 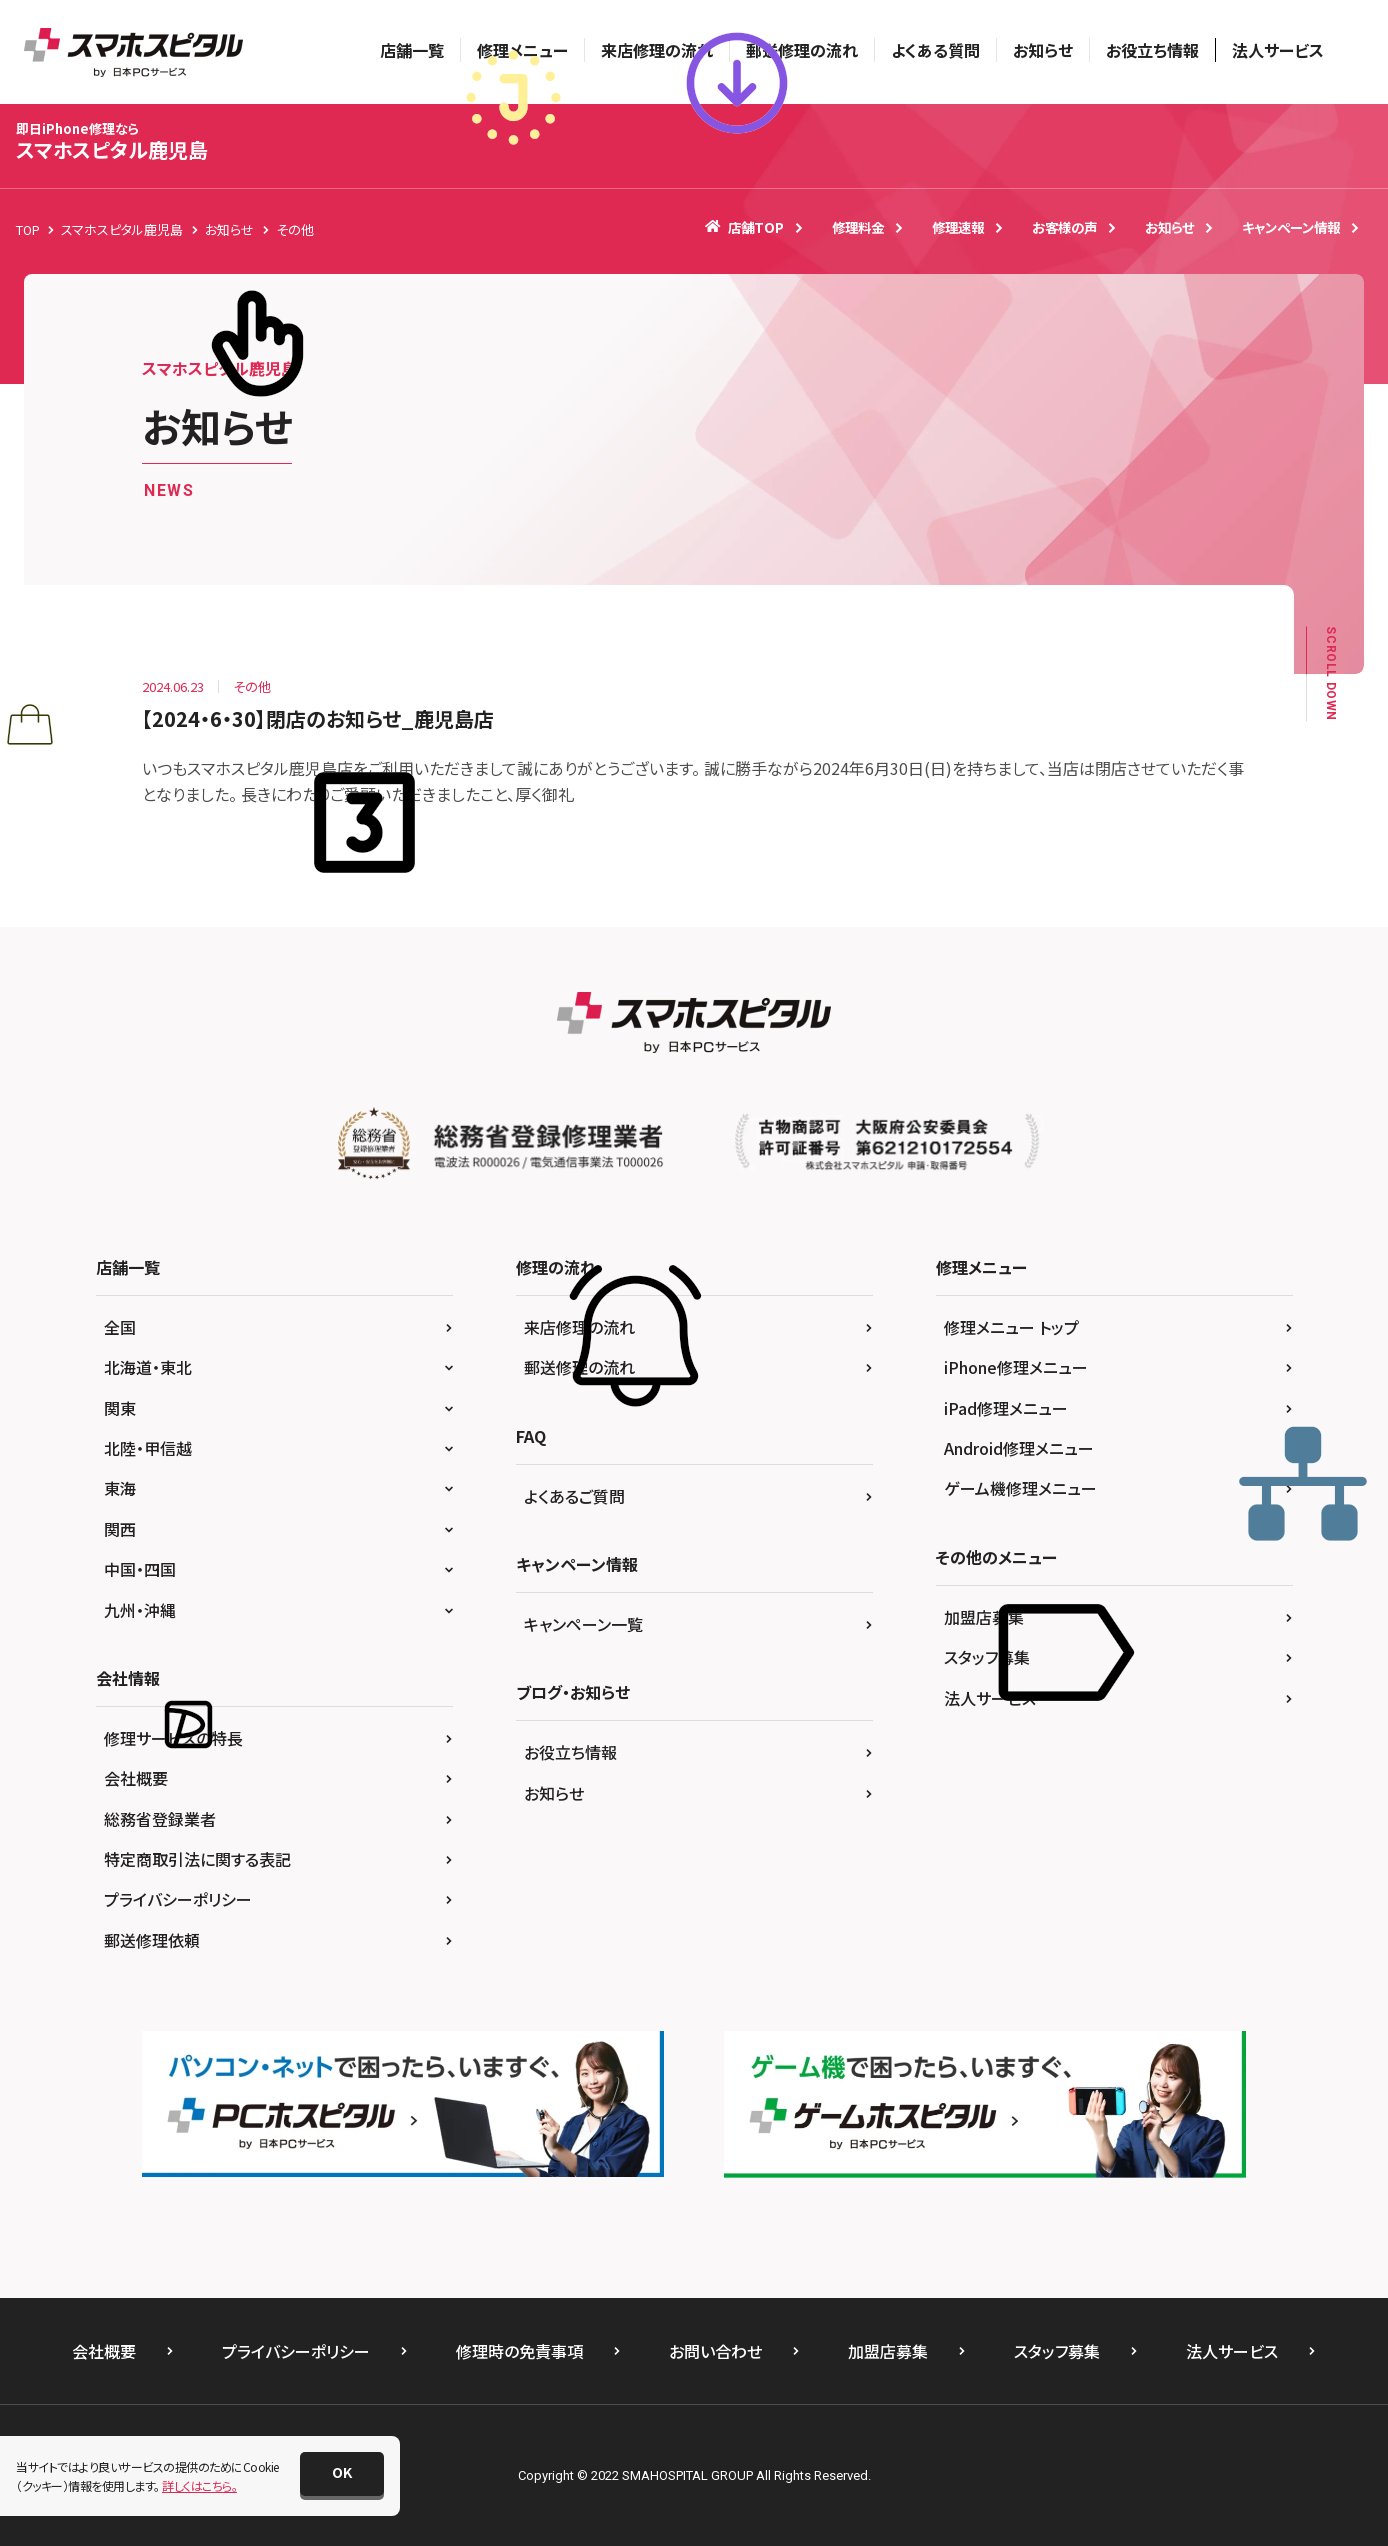 What do you see at coordinates (364, 822) in the screenshot?
I see `indicates step three in a numbered sequence` at bounding box center [364, 822].